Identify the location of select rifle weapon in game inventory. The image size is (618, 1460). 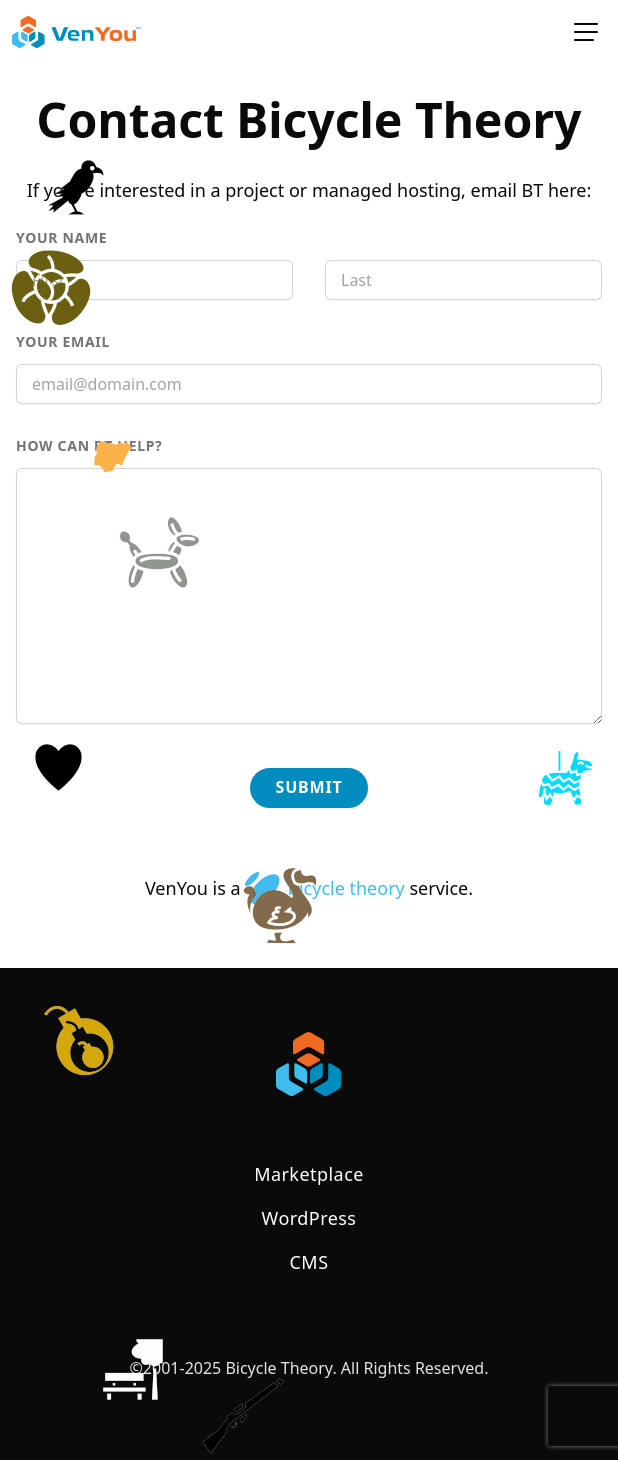
(243, 1415).